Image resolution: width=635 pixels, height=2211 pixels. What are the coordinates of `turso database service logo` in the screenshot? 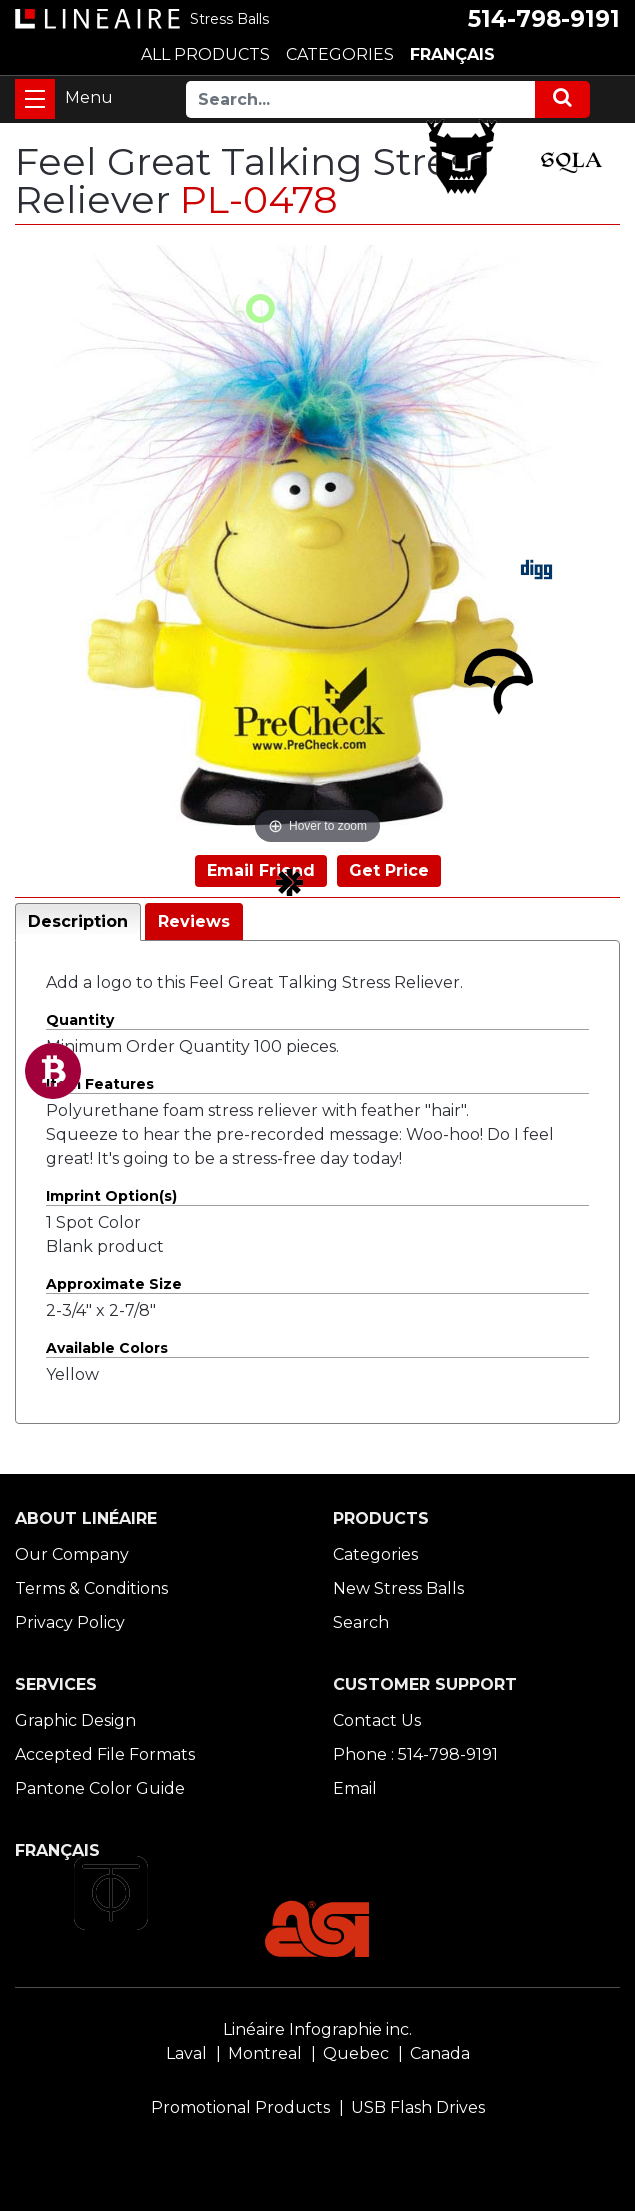 It's located at (461, 156).